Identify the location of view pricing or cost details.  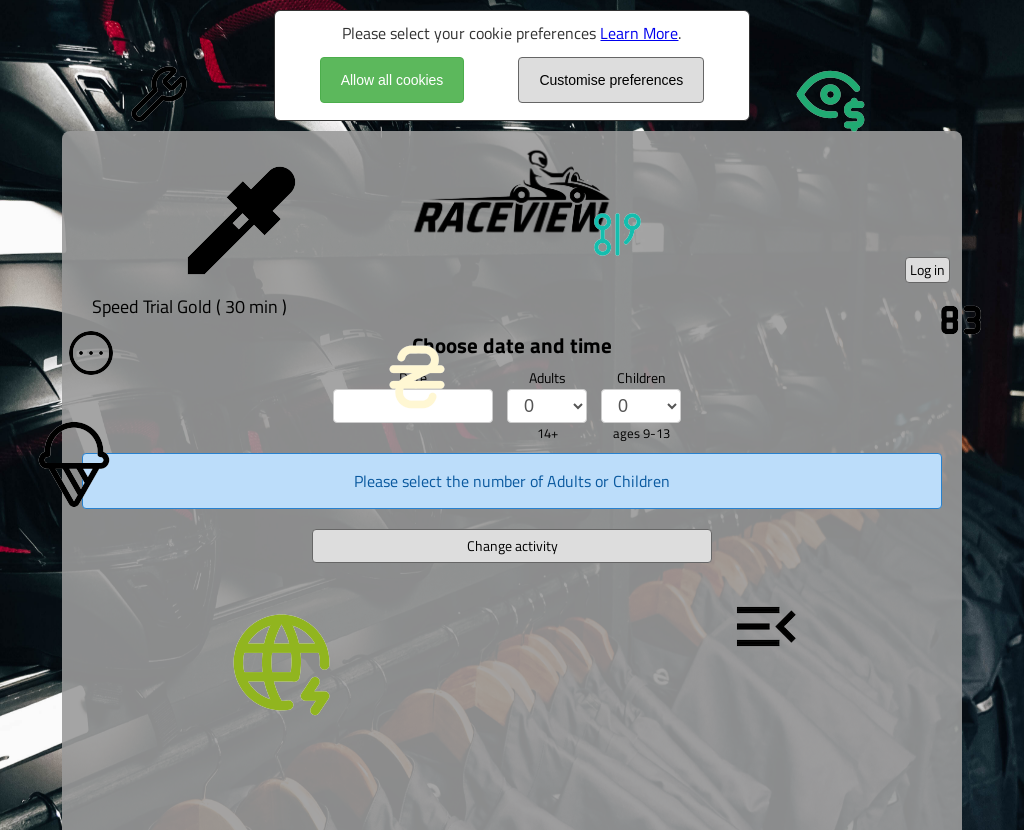
(830, 94).